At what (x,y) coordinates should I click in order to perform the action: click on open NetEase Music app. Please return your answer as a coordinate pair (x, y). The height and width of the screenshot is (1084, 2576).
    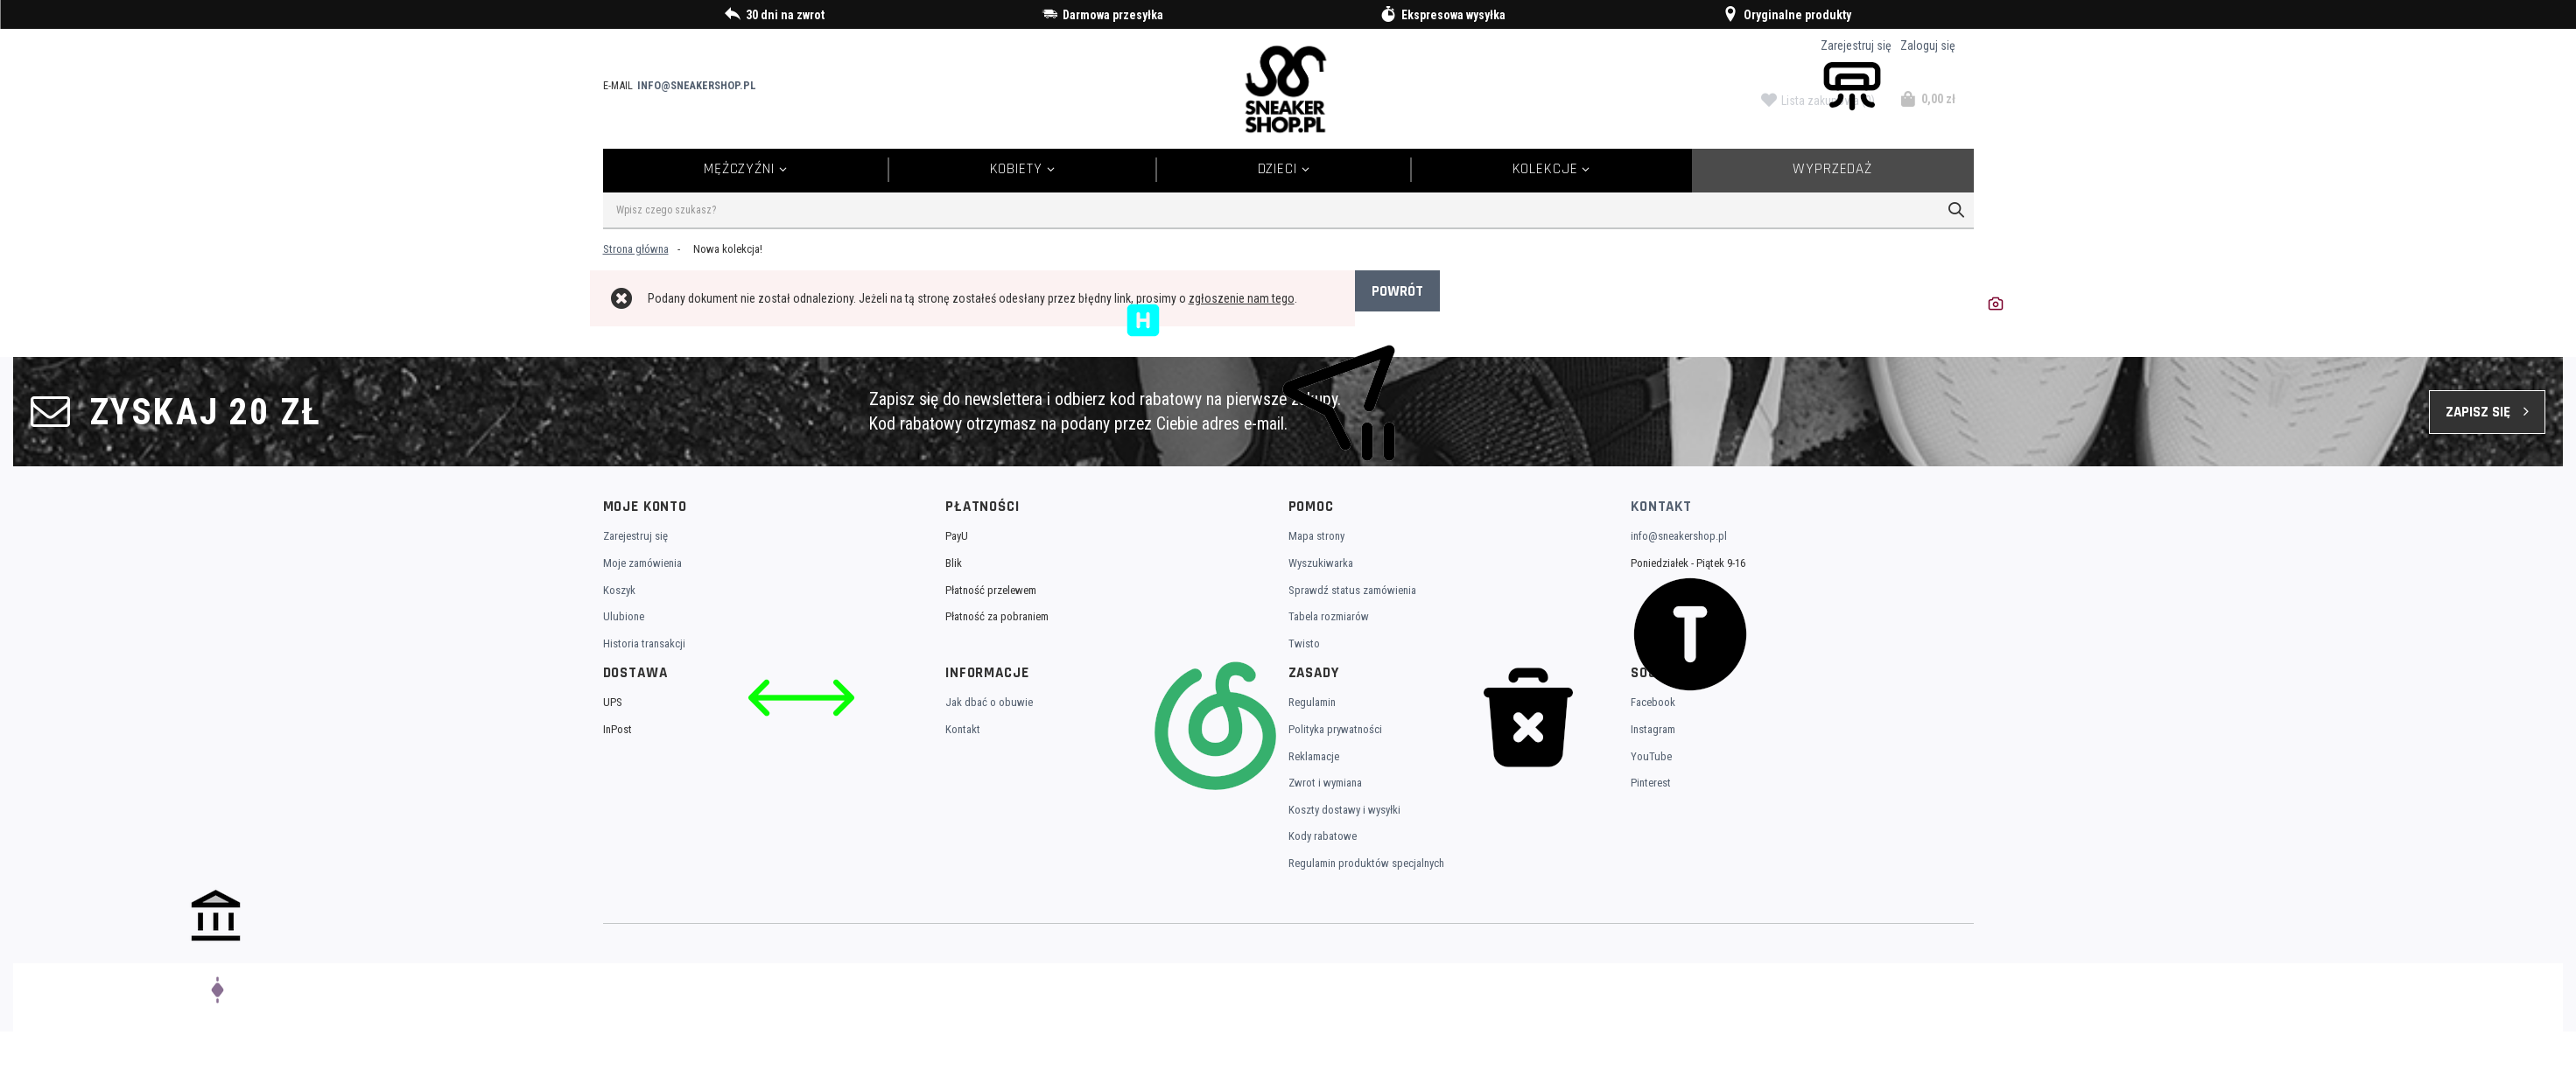
    Looking at the image, I should click on (1215, 729).